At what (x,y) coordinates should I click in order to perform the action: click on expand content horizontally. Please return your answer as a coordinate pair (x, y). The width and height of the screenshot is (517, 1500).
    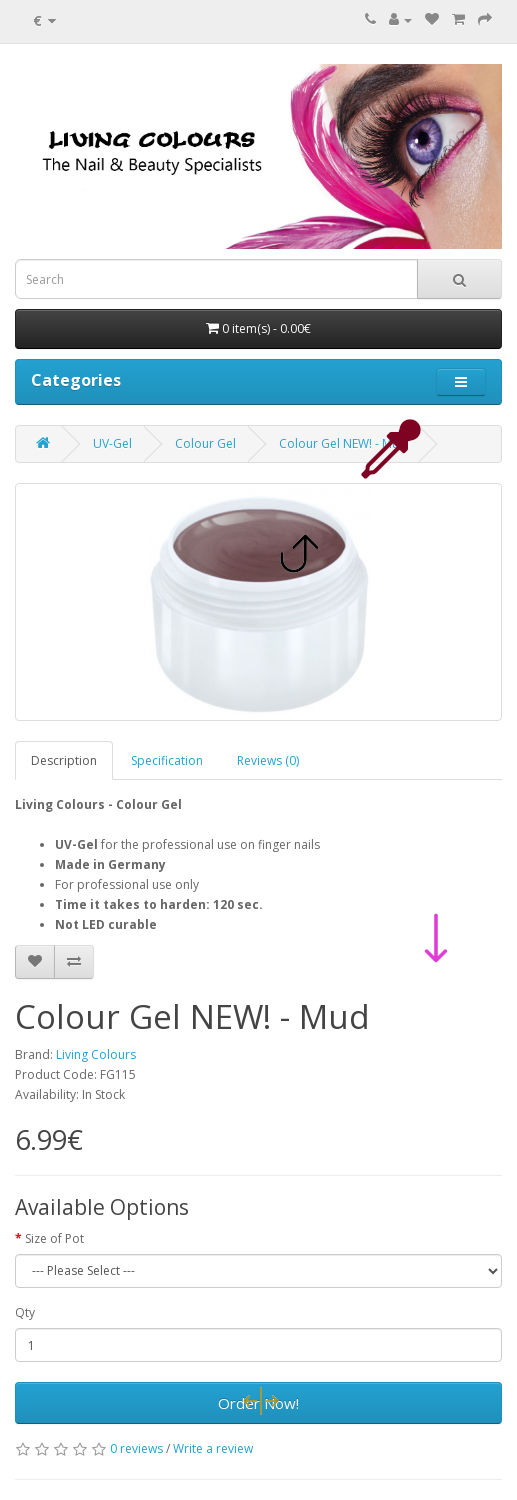
    Looking at the image, I should click on (261, 1401).